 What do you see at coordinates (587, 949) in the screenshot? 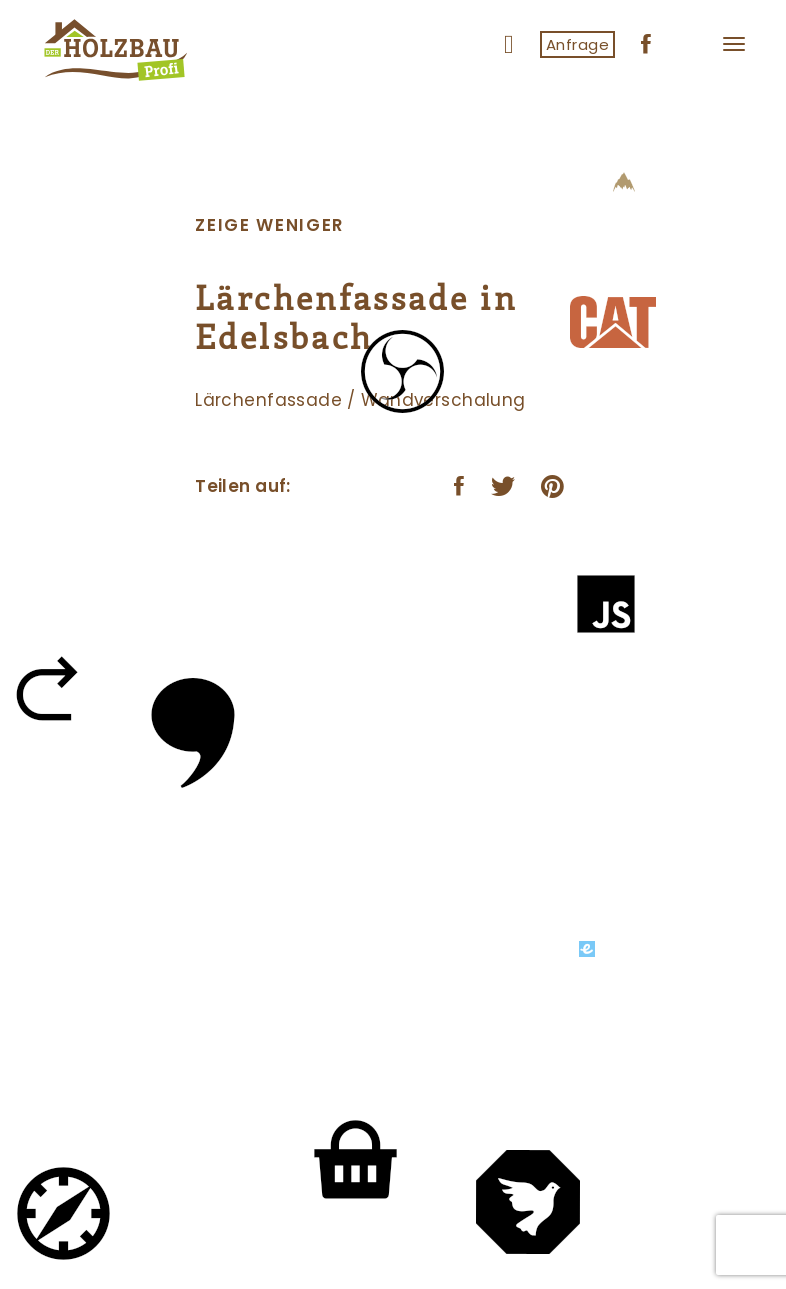
I see `ember.js framework logo` at bounding box center [587, 949].